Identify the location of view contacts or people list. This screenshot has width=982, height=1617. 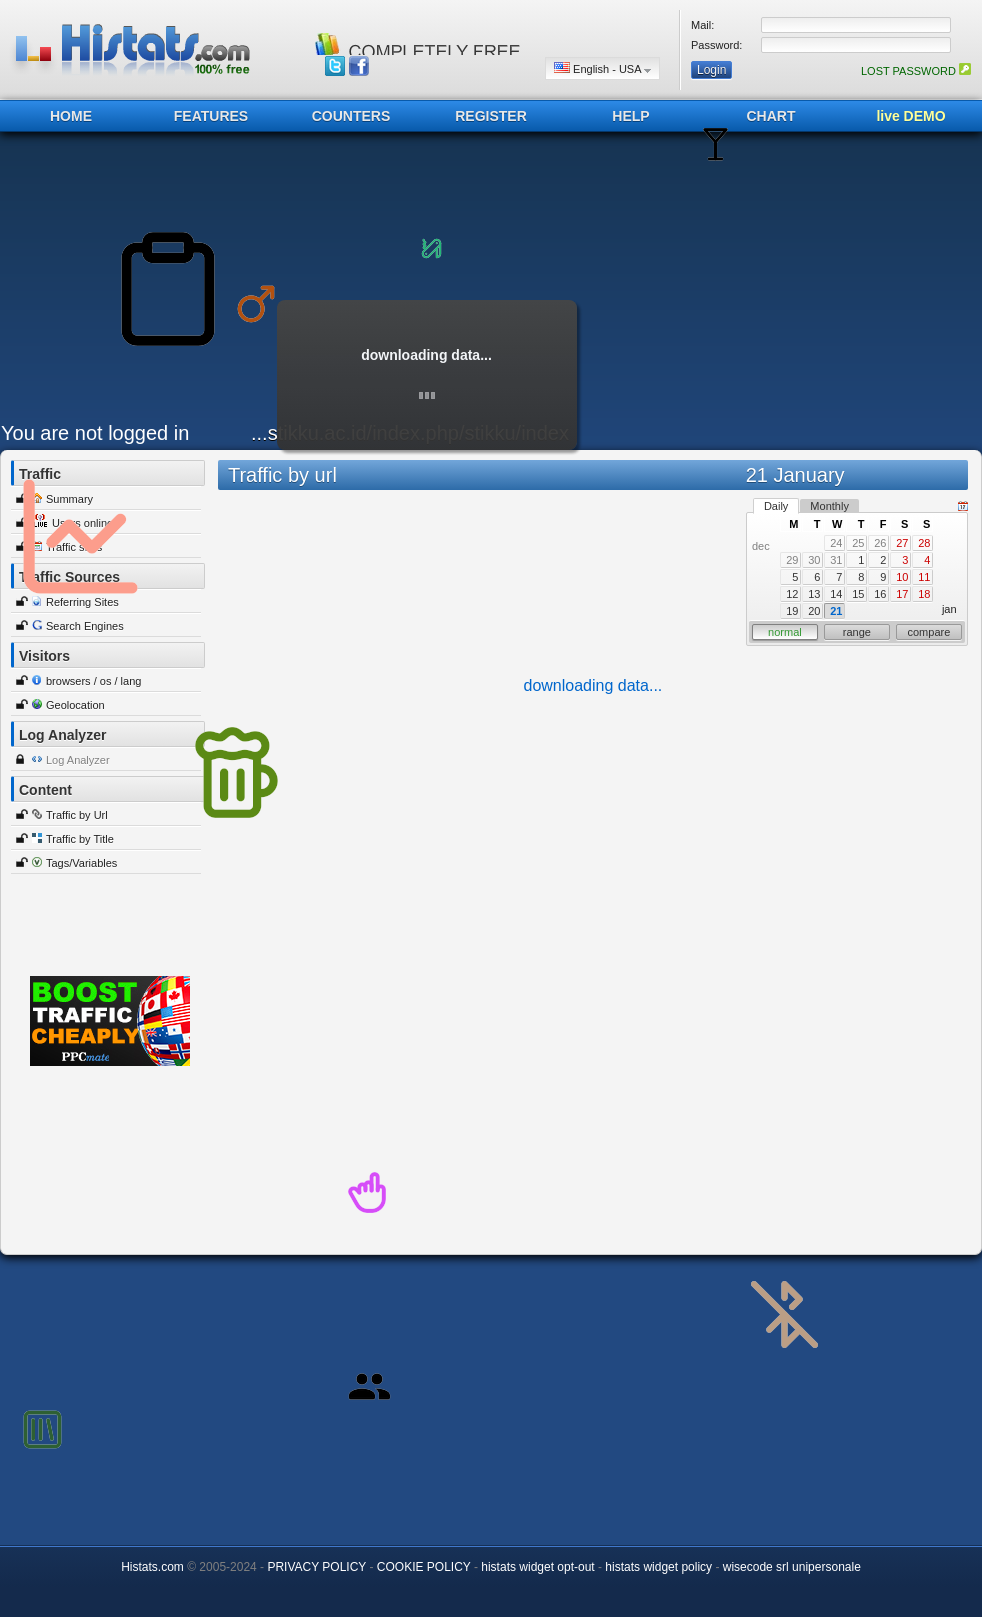
(369, 1386).